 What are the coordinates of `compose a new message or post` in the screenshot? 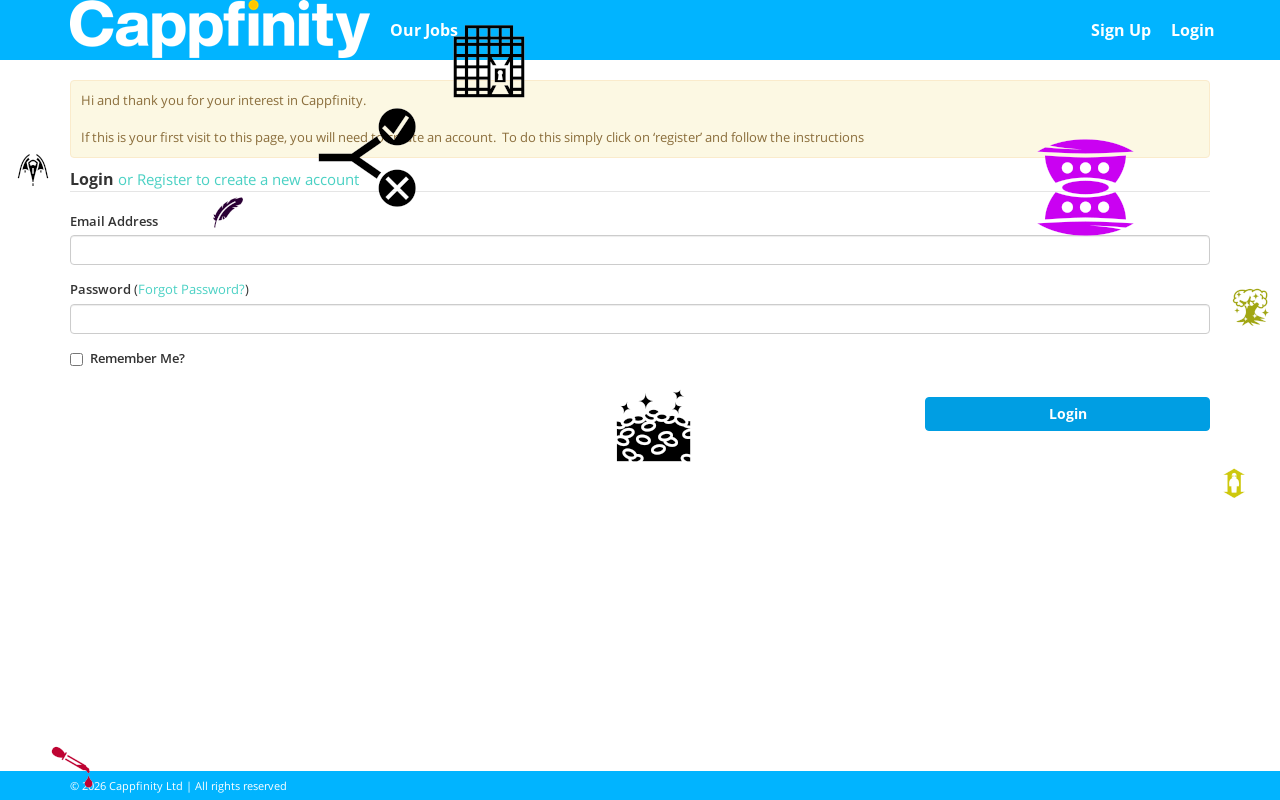 It's located at (227, 212).